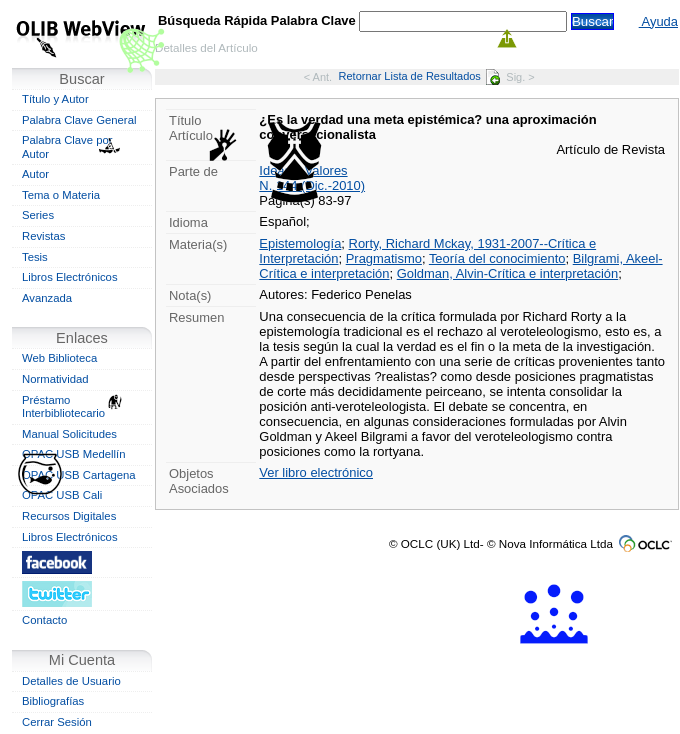 The image size is (680, 734). What do you see at coordinates (109, 146) in the screenshot?
I see `access kayaking or canoeing activities` at bounding box center [109, 146].